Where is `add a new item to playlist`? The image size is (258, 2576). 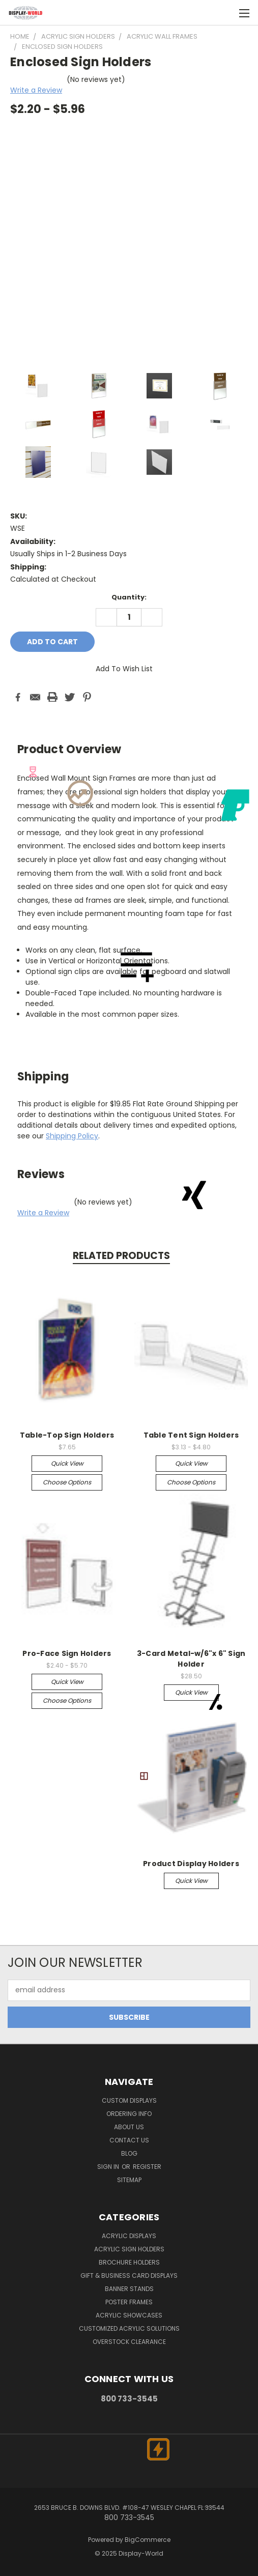
add a new item to playlist is located at coordinates (136, 965).